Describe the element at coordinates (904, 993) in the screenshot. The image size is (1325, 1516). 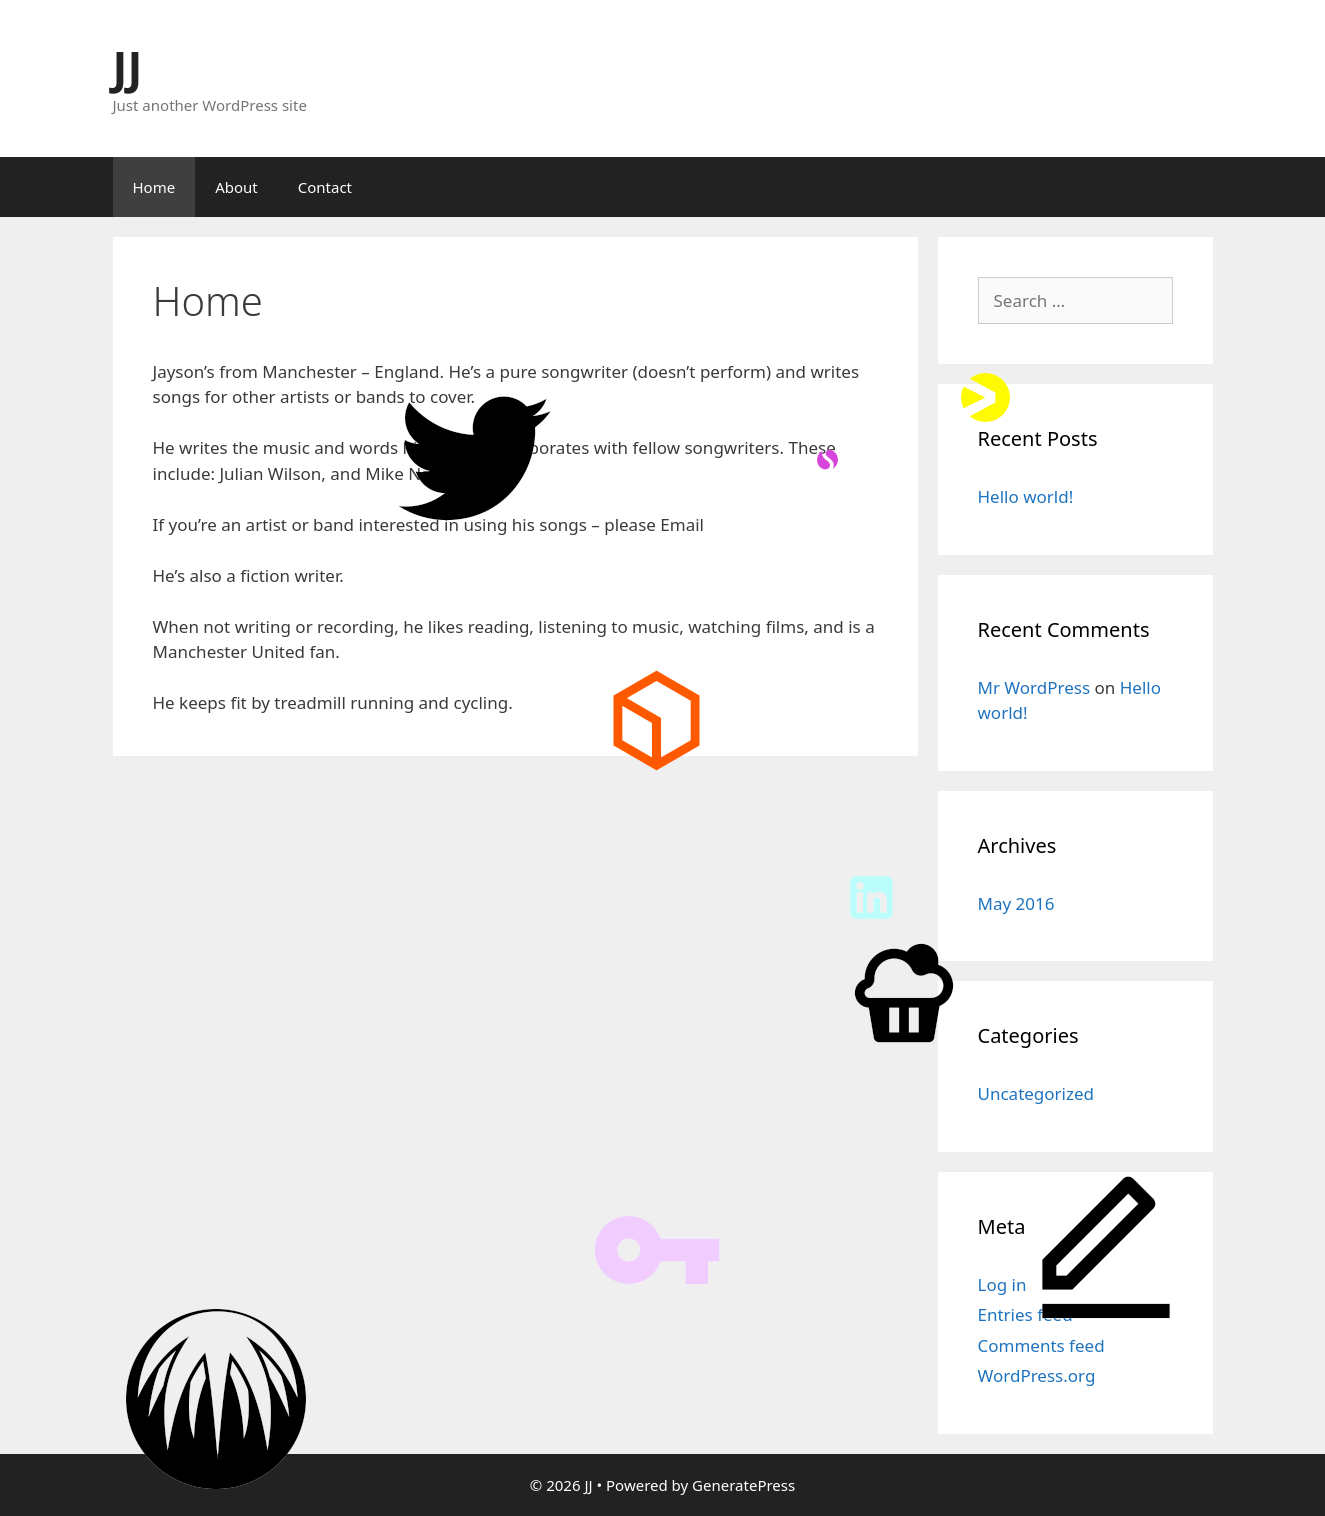
I see `view birthday or celebration notifications` at that location.